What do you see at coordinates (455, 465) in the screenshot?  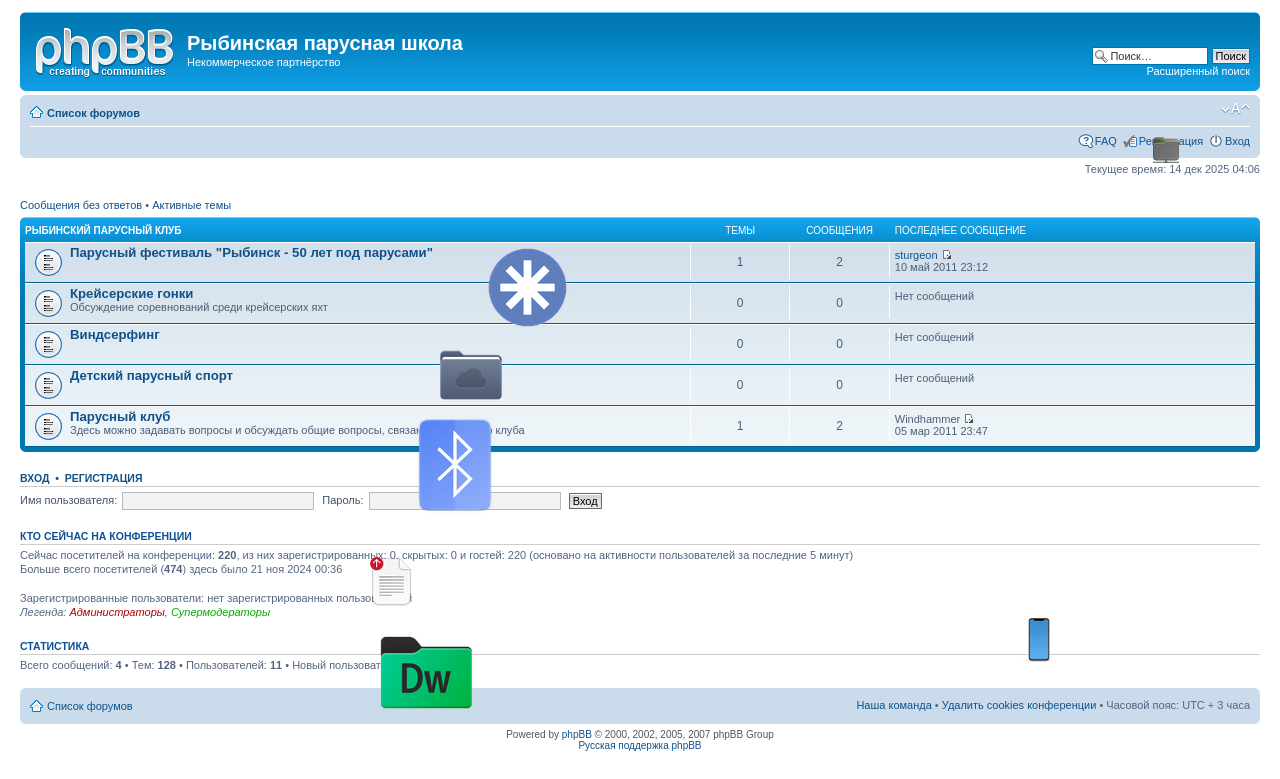 I see `access bluetooth settings` at bounding box center [455, 465].